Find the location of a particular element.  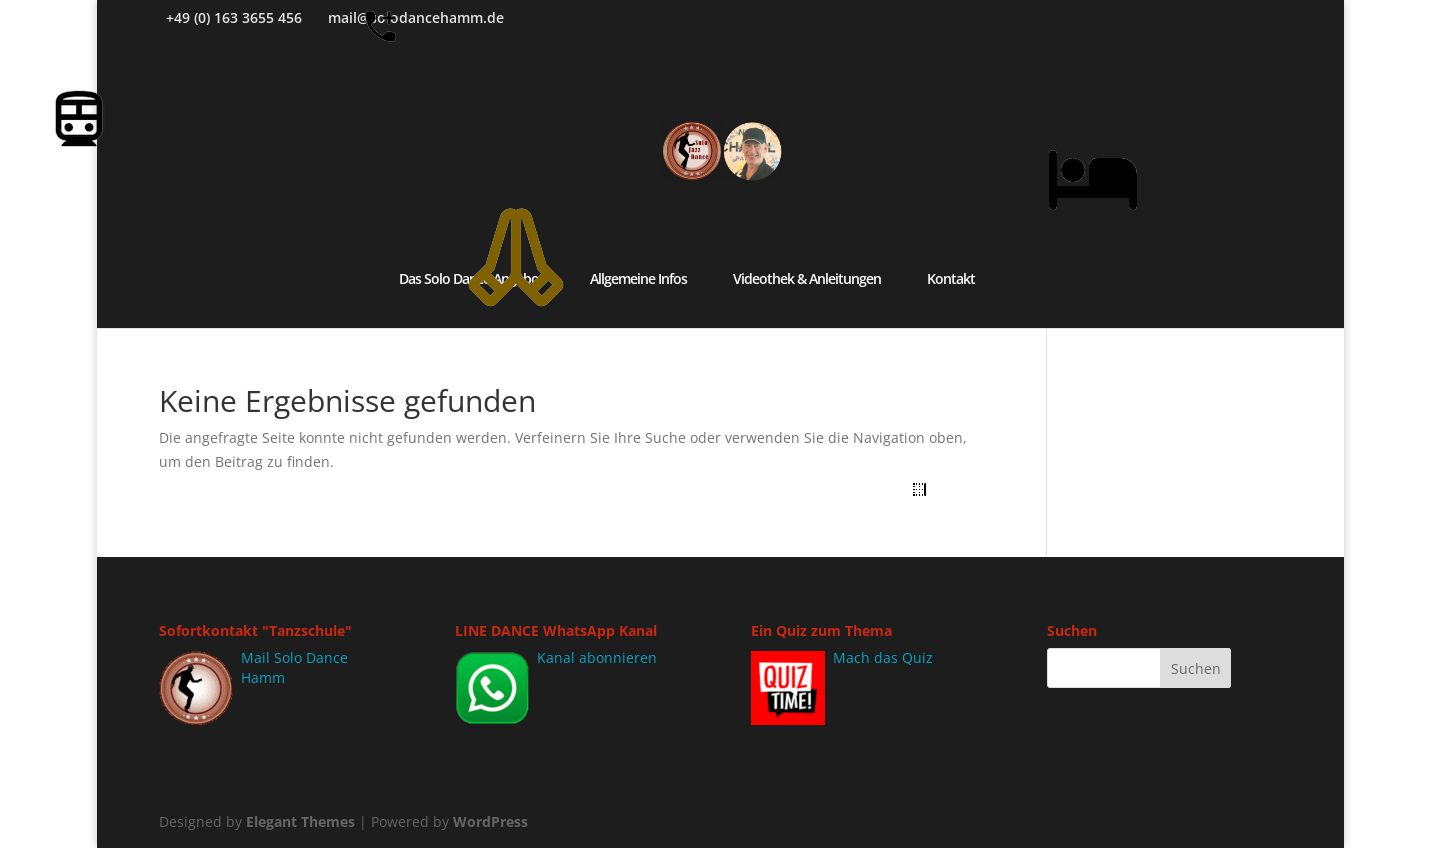

find nearby hotels or accommodations is located at coordinates (1093, 178).